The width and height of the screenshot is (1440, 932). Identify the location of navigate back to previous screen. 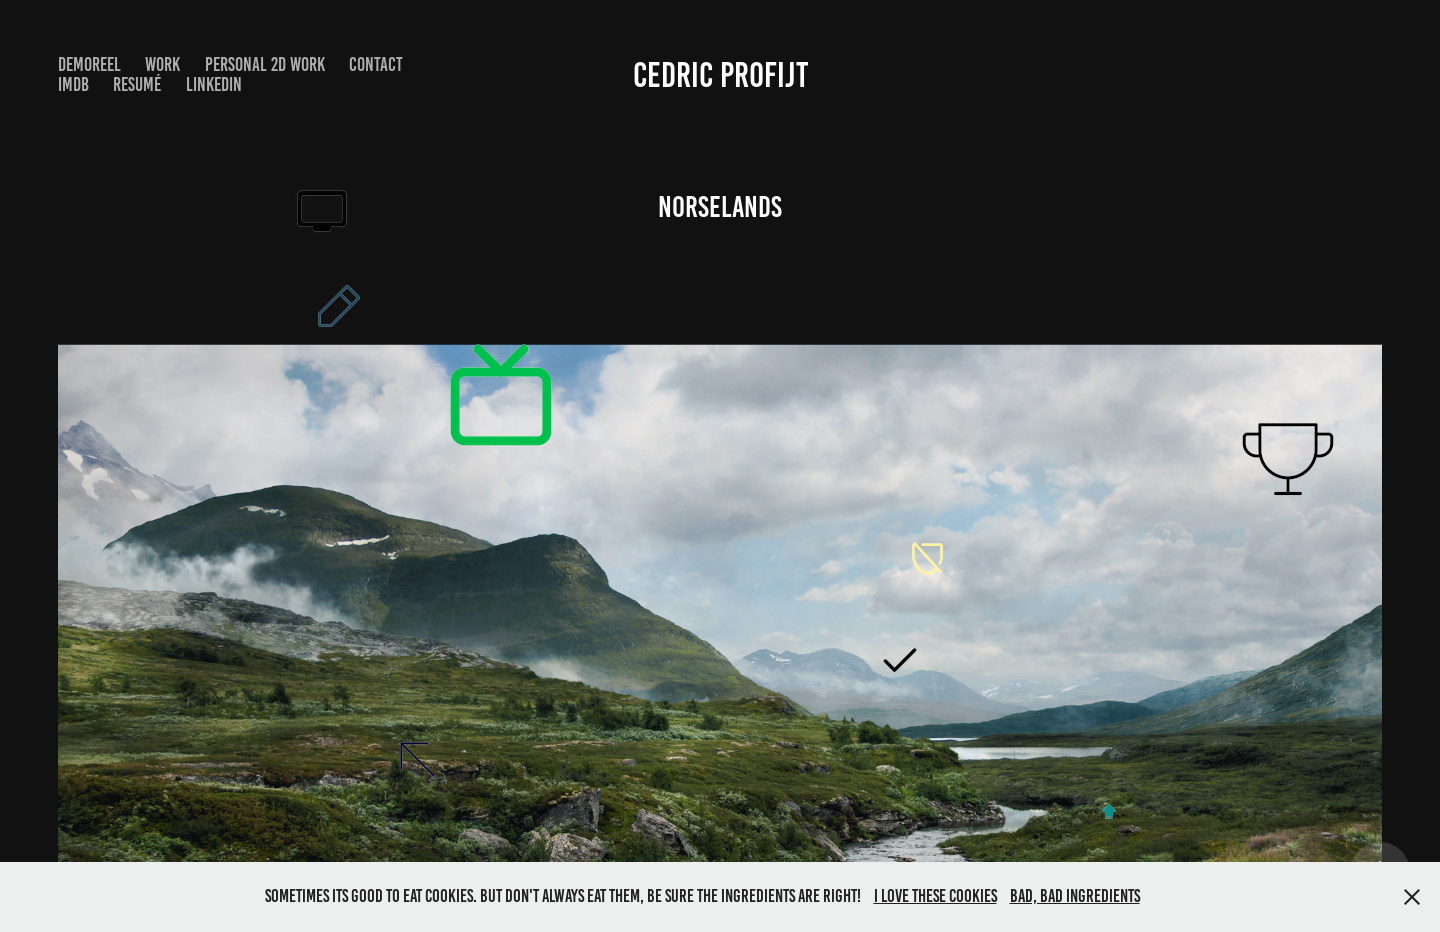
(417, 759).